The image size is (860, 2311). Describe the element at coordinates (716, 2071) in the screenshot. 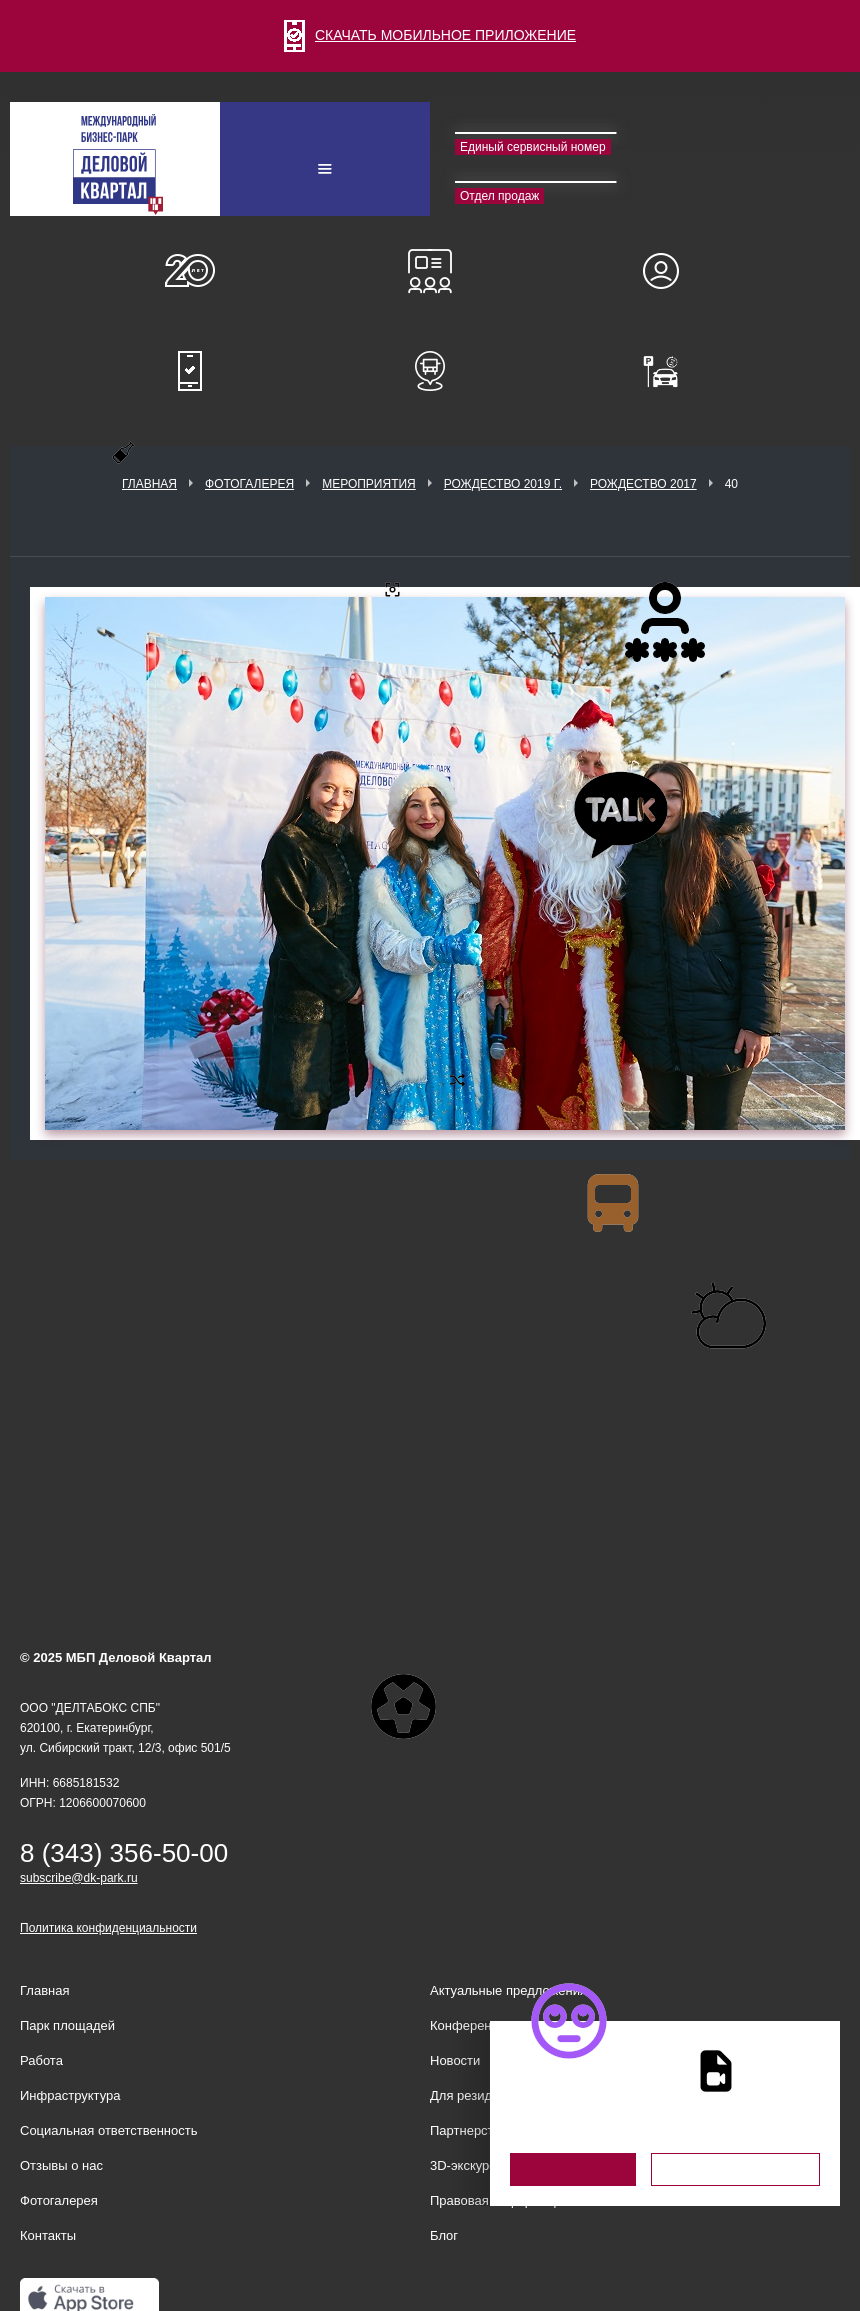

I see `open a video file` at that location.